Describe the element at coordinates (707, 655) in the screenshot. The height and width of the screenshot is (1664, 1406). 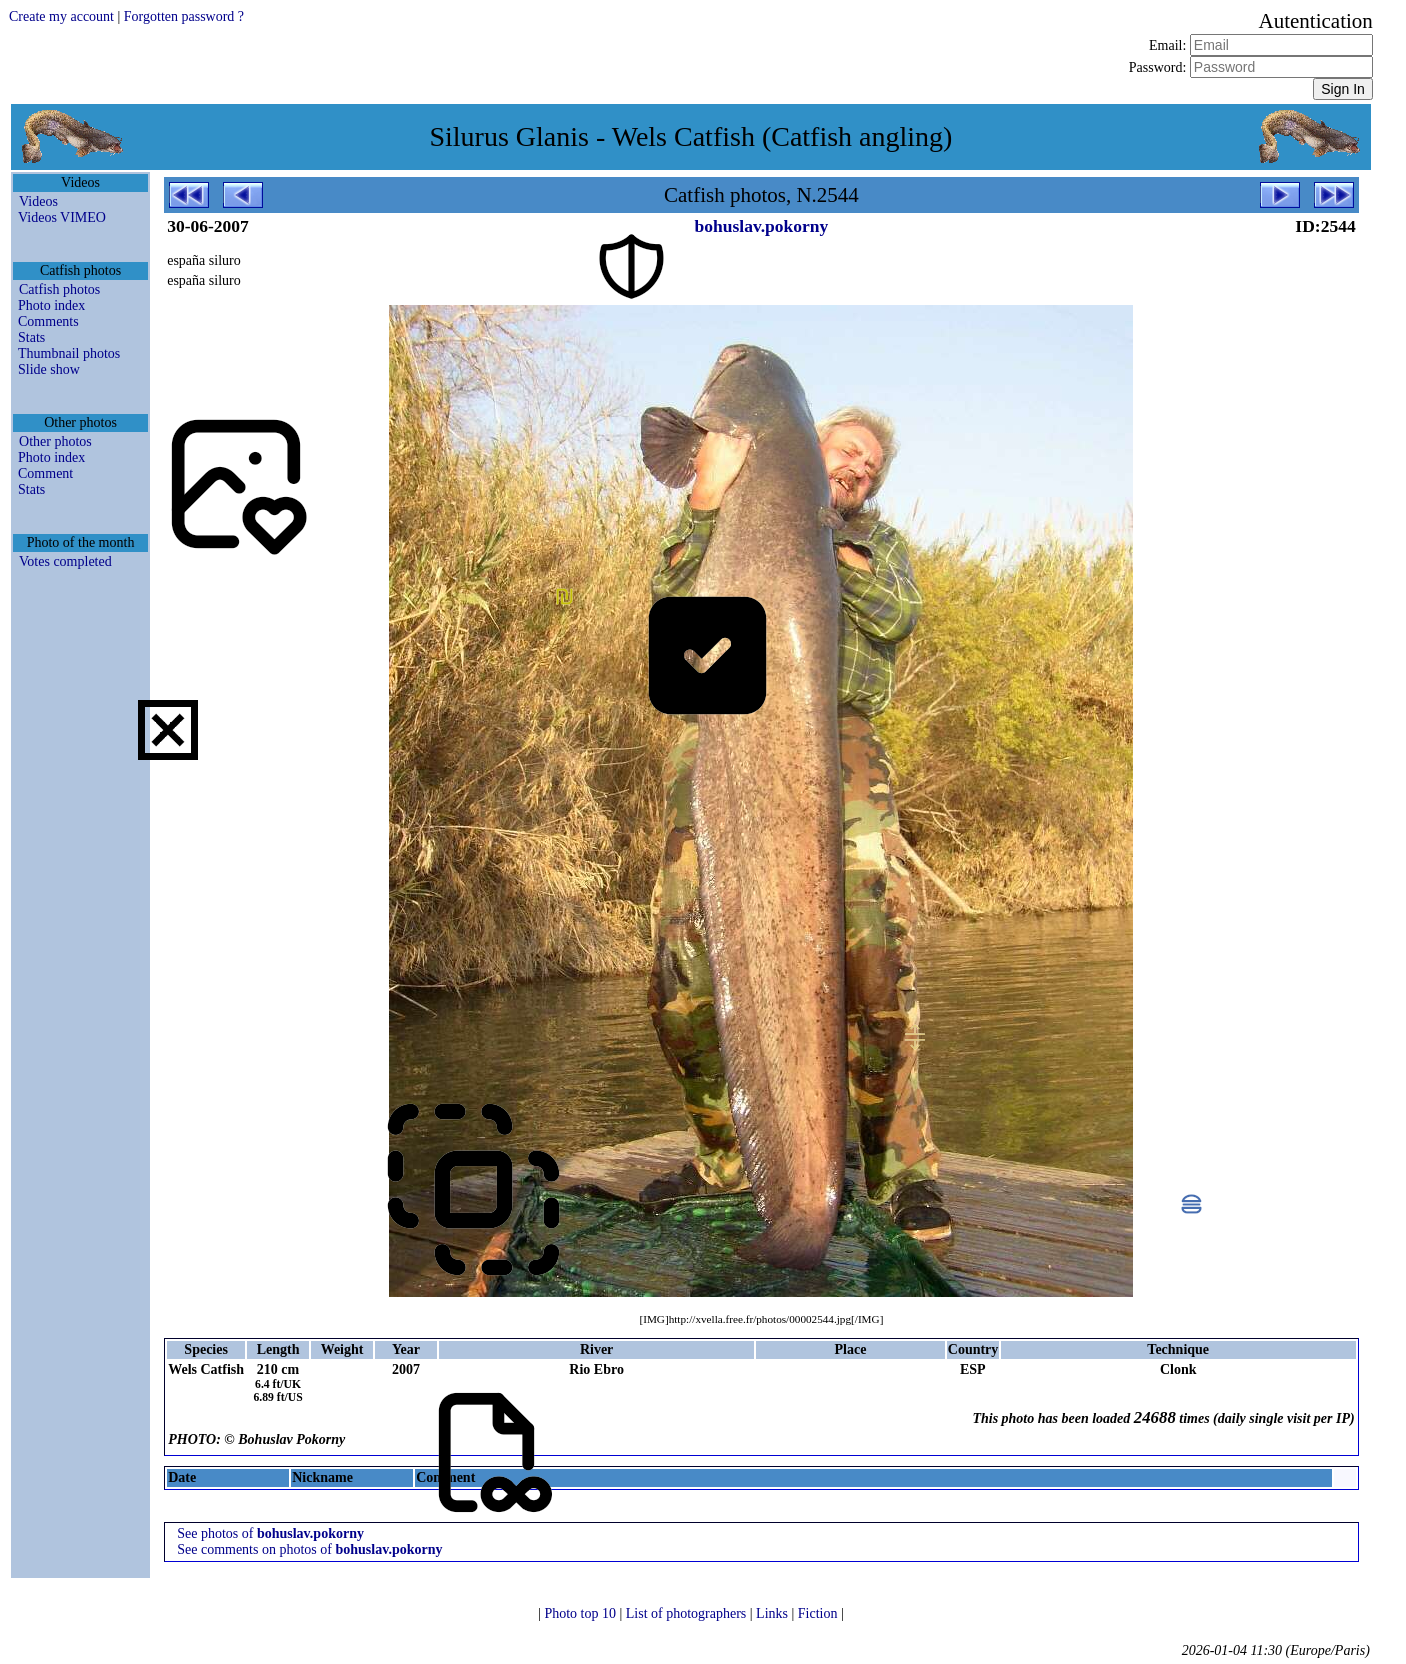
I see `mark task as complete` at that location.